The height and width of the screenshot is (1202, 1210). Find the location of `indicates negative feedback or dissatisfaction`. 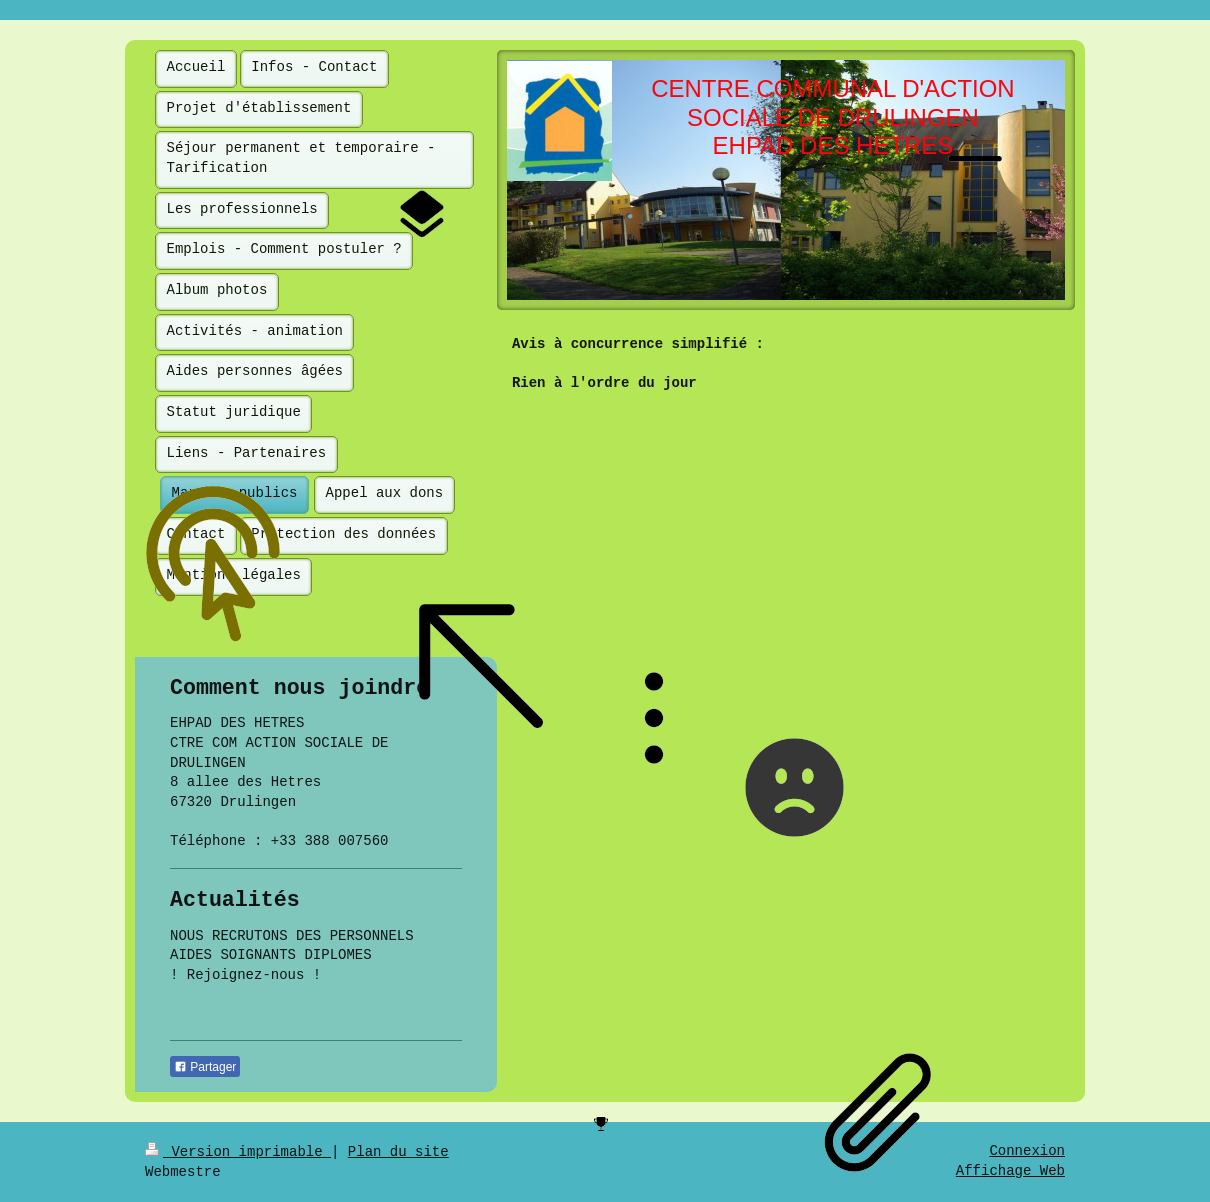

indicates negative feedback or dissatisfaction is located at coordinates (794, 787).